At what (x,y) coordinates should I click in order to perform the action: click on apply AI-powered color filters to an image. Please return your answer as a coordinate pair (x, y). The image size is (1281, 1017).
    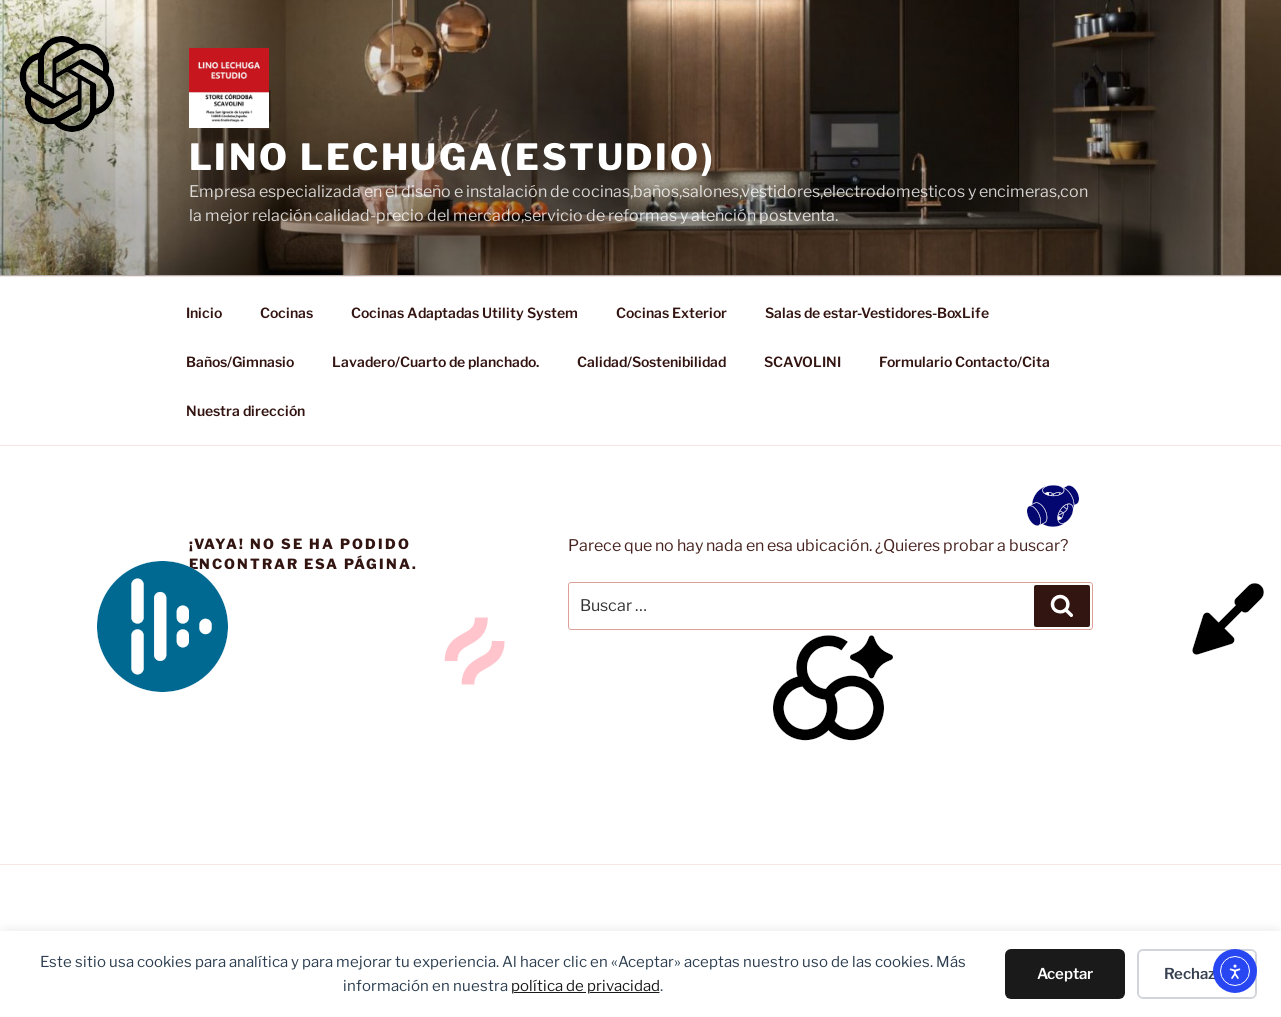
    Looking at the image, I should click on (828, 694).